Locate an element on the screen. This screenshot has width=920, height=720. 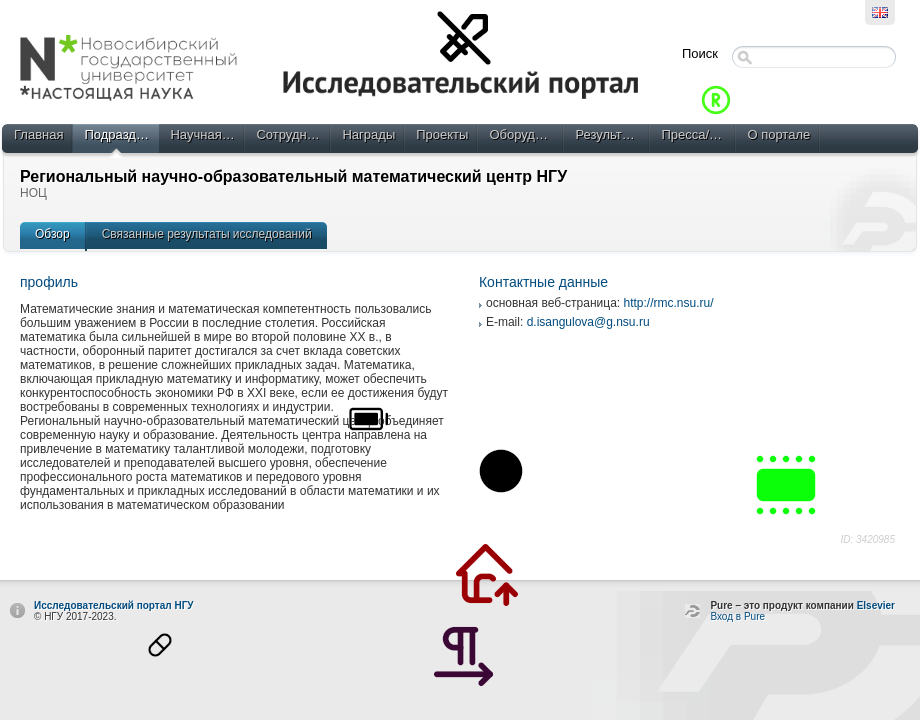
start recording audio or video is located at coordinates (501, 471).